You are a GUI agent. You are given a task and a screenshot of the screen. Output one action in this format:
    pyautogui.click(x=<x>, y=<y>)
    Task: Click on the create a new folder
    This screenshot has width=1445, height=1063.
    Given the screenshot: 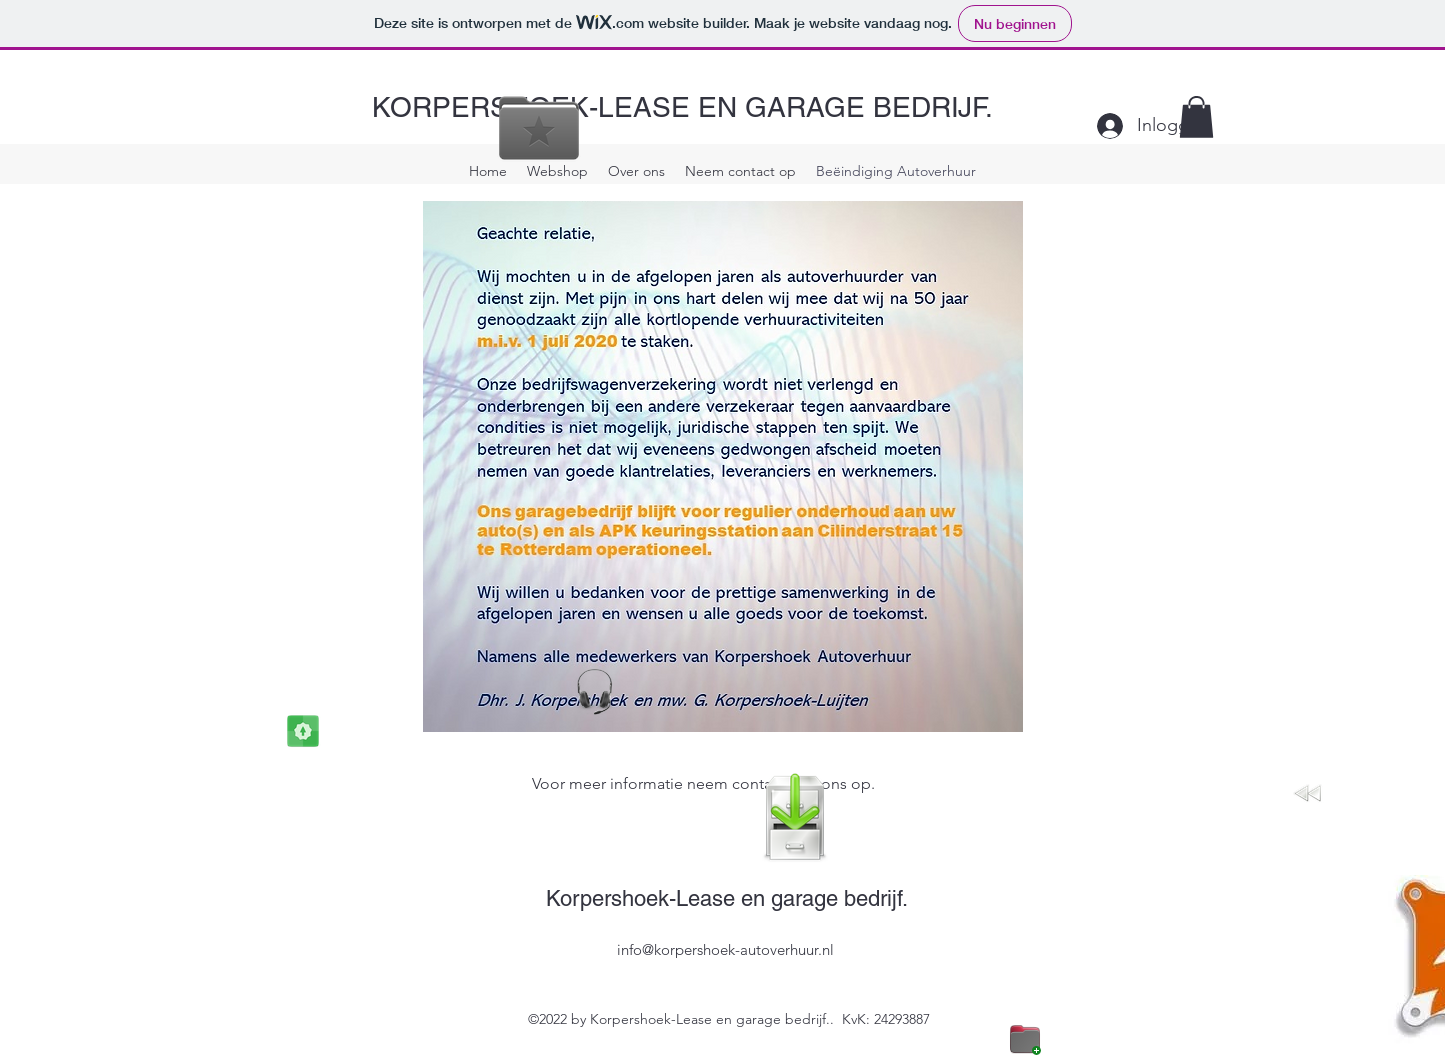 What is the action you would take?
    pyautogui.click(x=1025, y=1039)
    